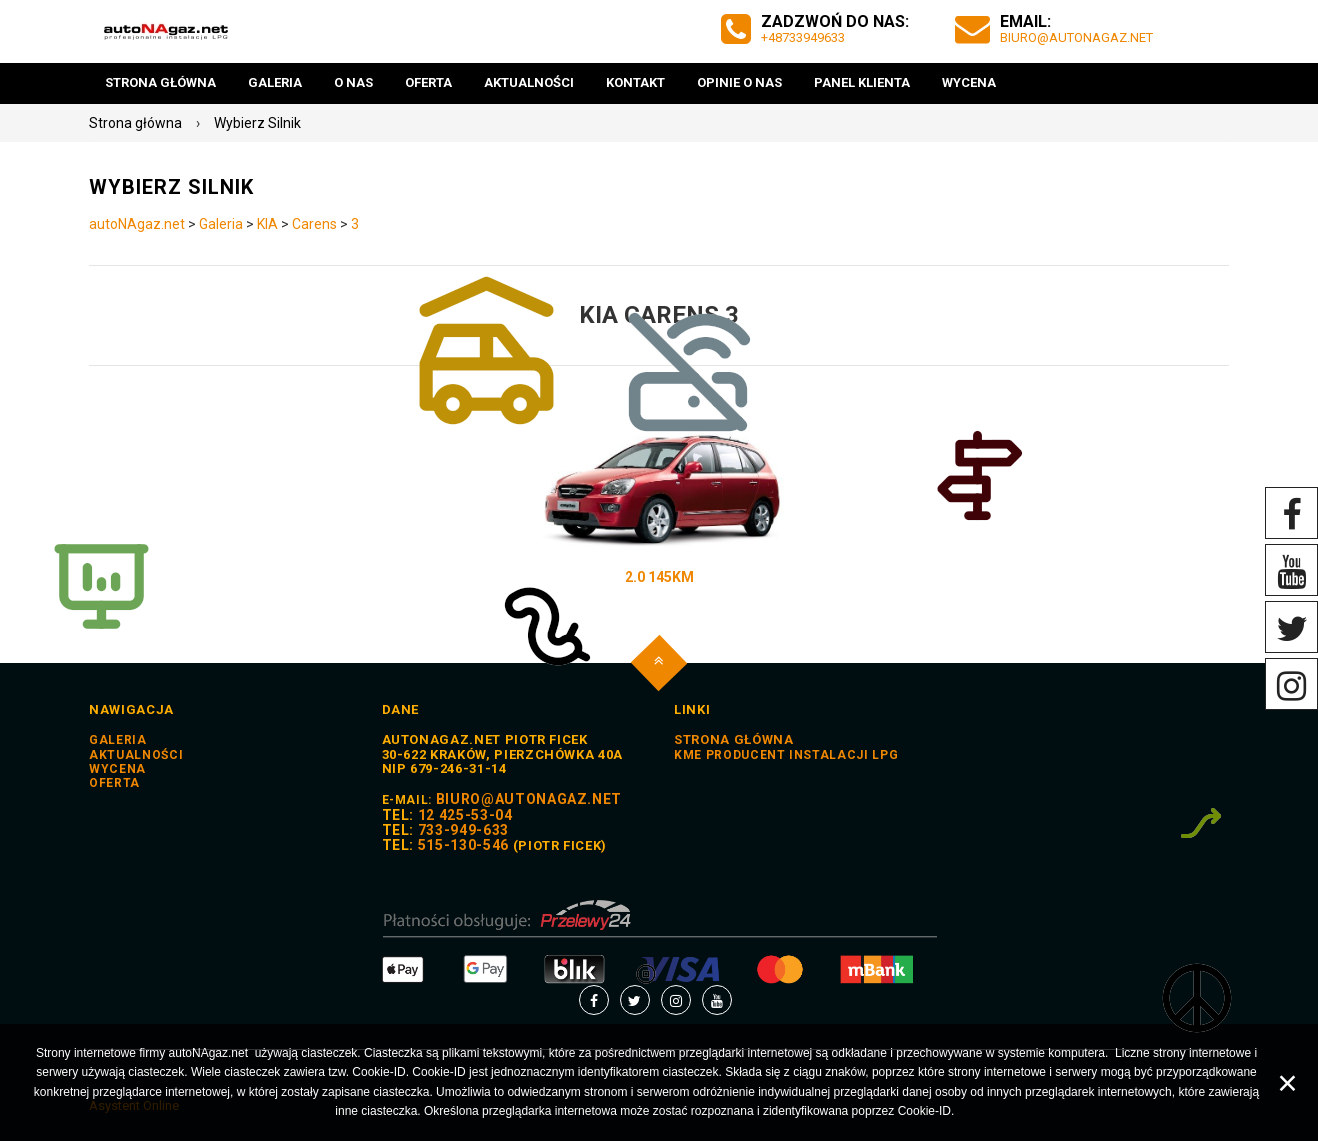 This screenshot has height=1141, width=1318. I want to click on peace symbol or anti-war indicator, so click(1197, 998).